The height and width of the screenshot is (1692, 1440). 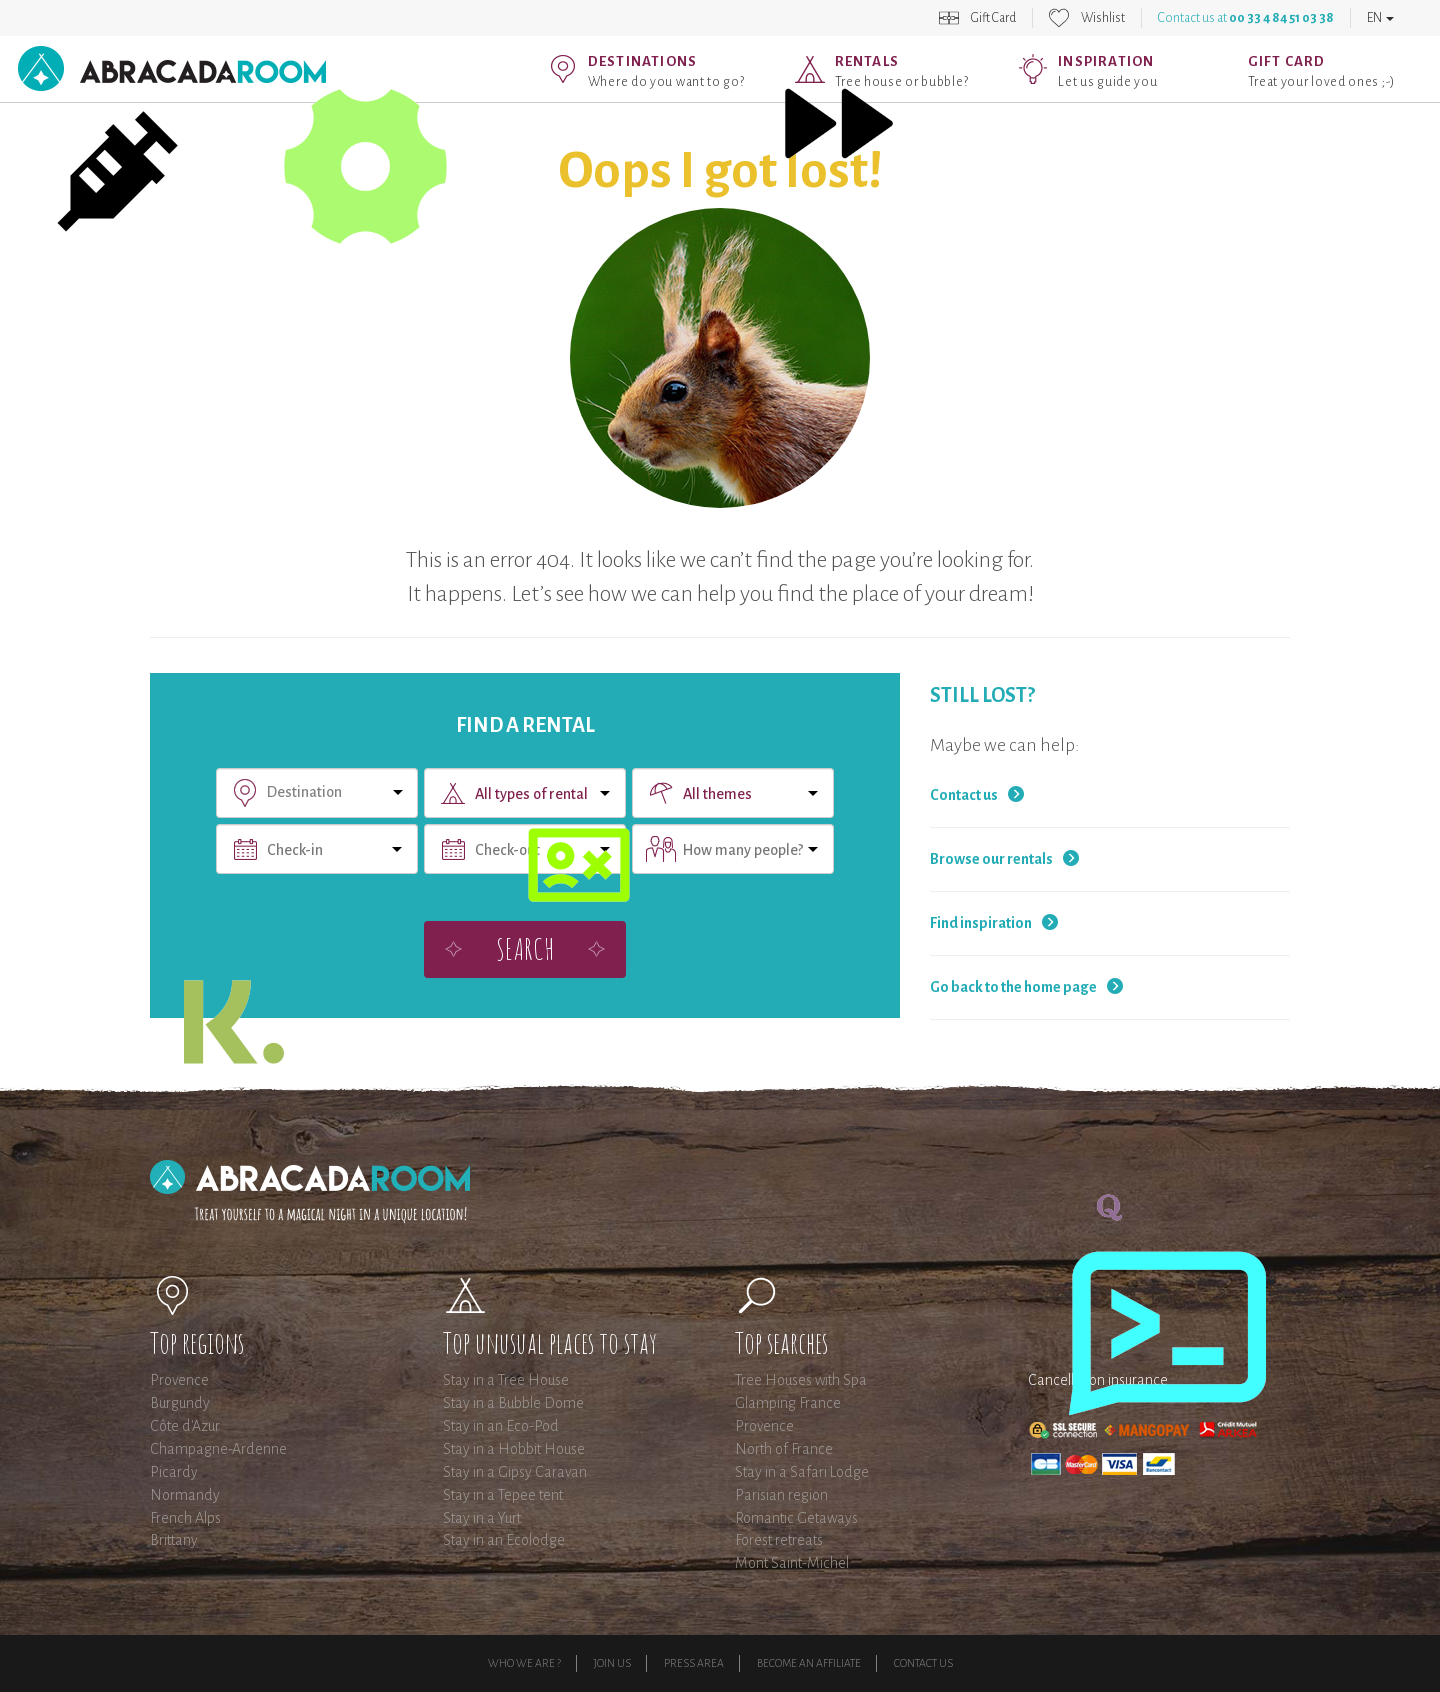 I want to click on open ntfy push notification service, so click(x=1167, y=1333).